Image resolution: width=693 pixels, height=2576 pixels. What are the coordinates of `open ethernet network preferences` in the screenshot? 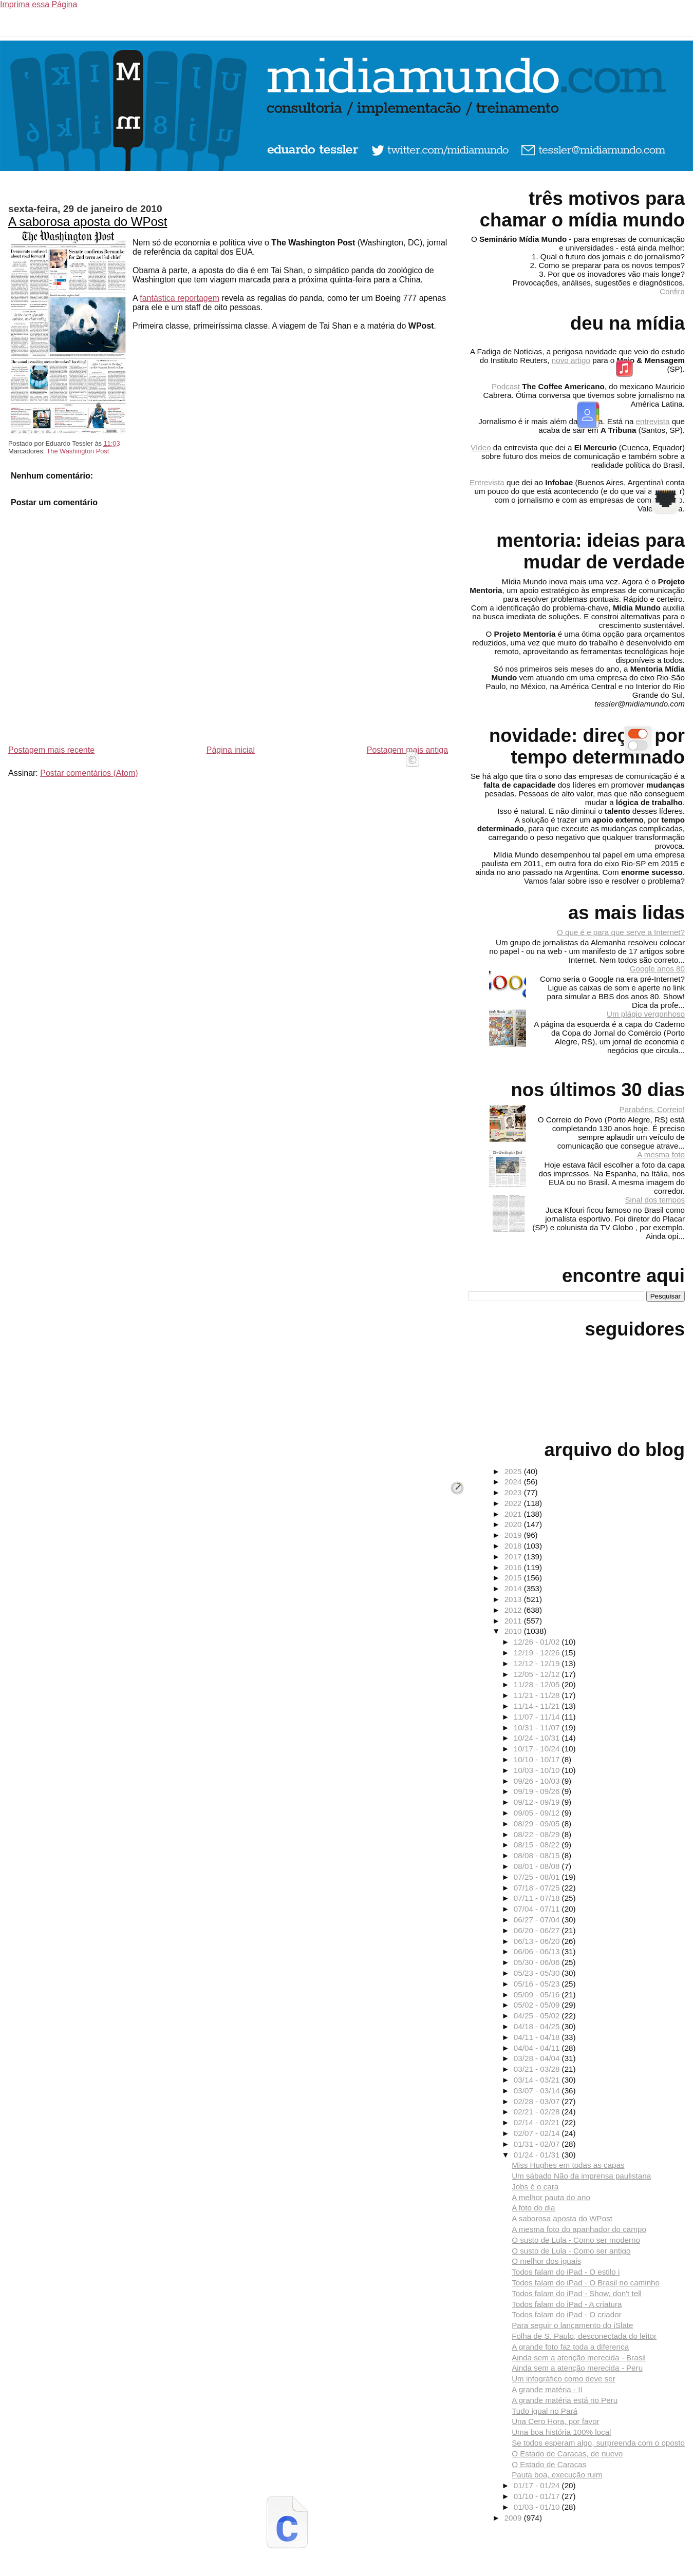 It's located at (665, 499).